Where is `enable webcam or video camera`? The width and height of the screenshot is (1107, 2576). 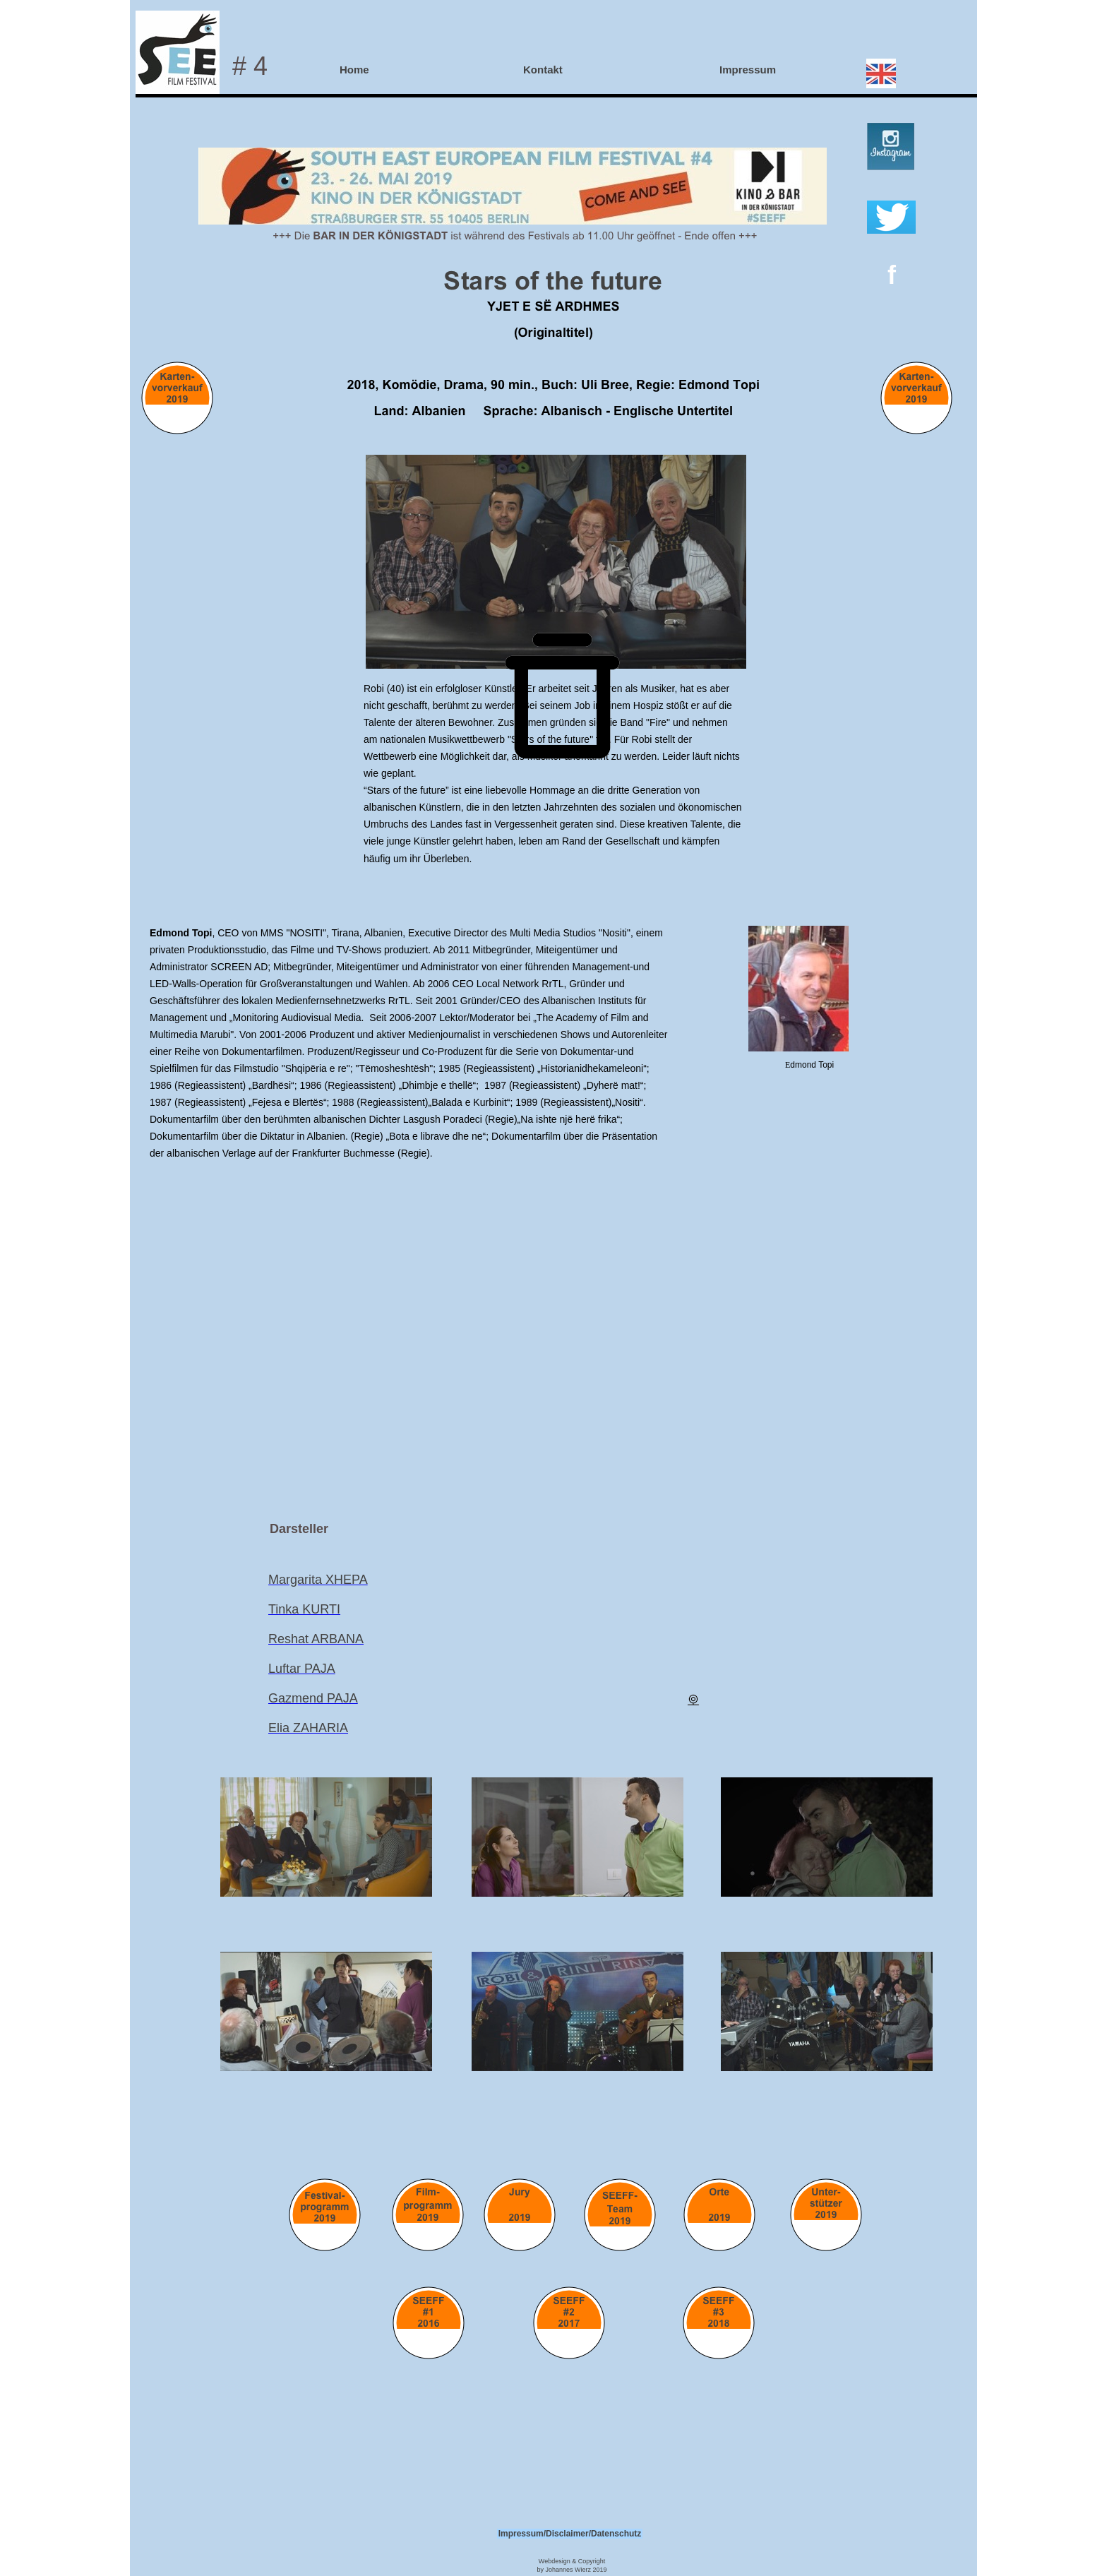
enable webcam or video camera is located at coordinates (693, 1700).